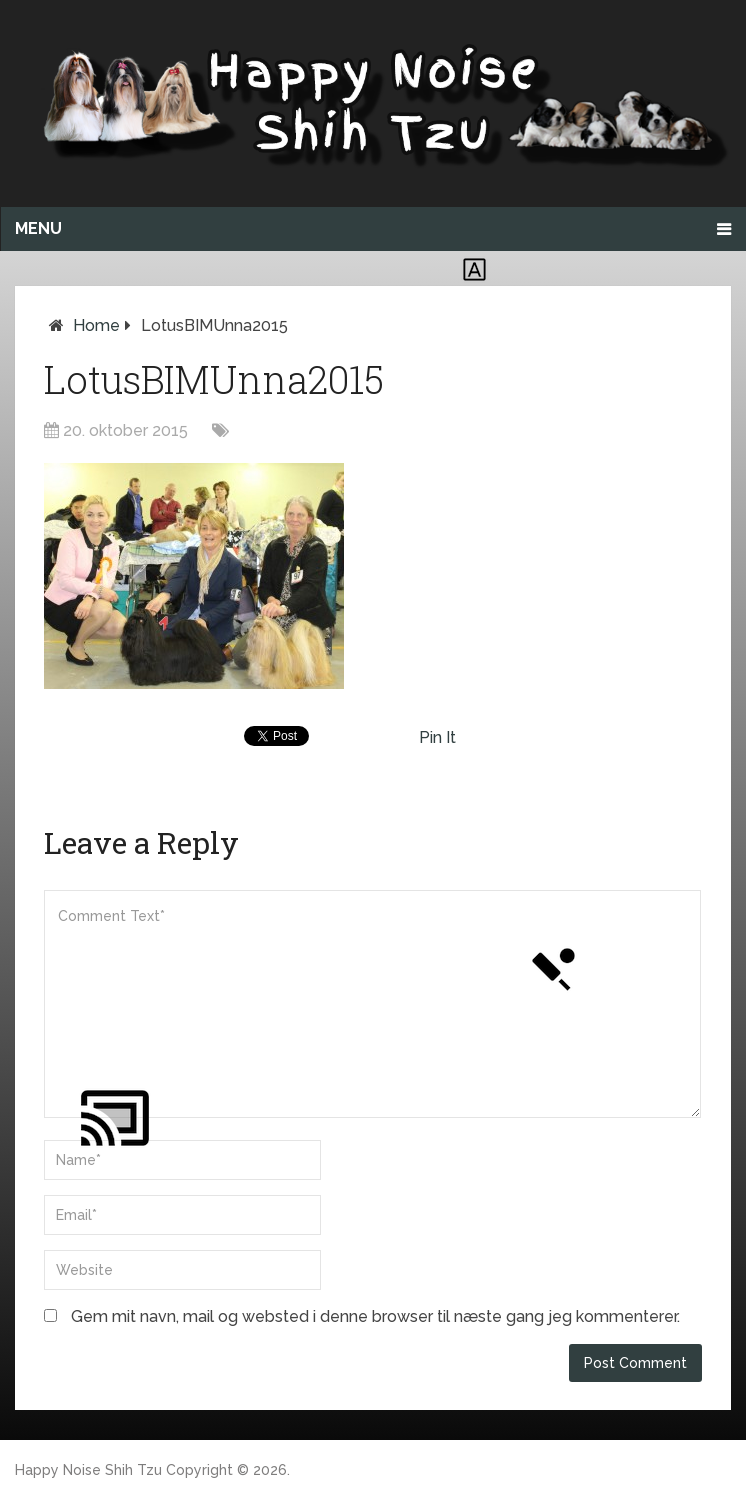 The image size is (746, 1498). What do you see at coordinates (553, 969) in the screenshot?
I see `access cricket sports content` at bounding box center [553, 969].